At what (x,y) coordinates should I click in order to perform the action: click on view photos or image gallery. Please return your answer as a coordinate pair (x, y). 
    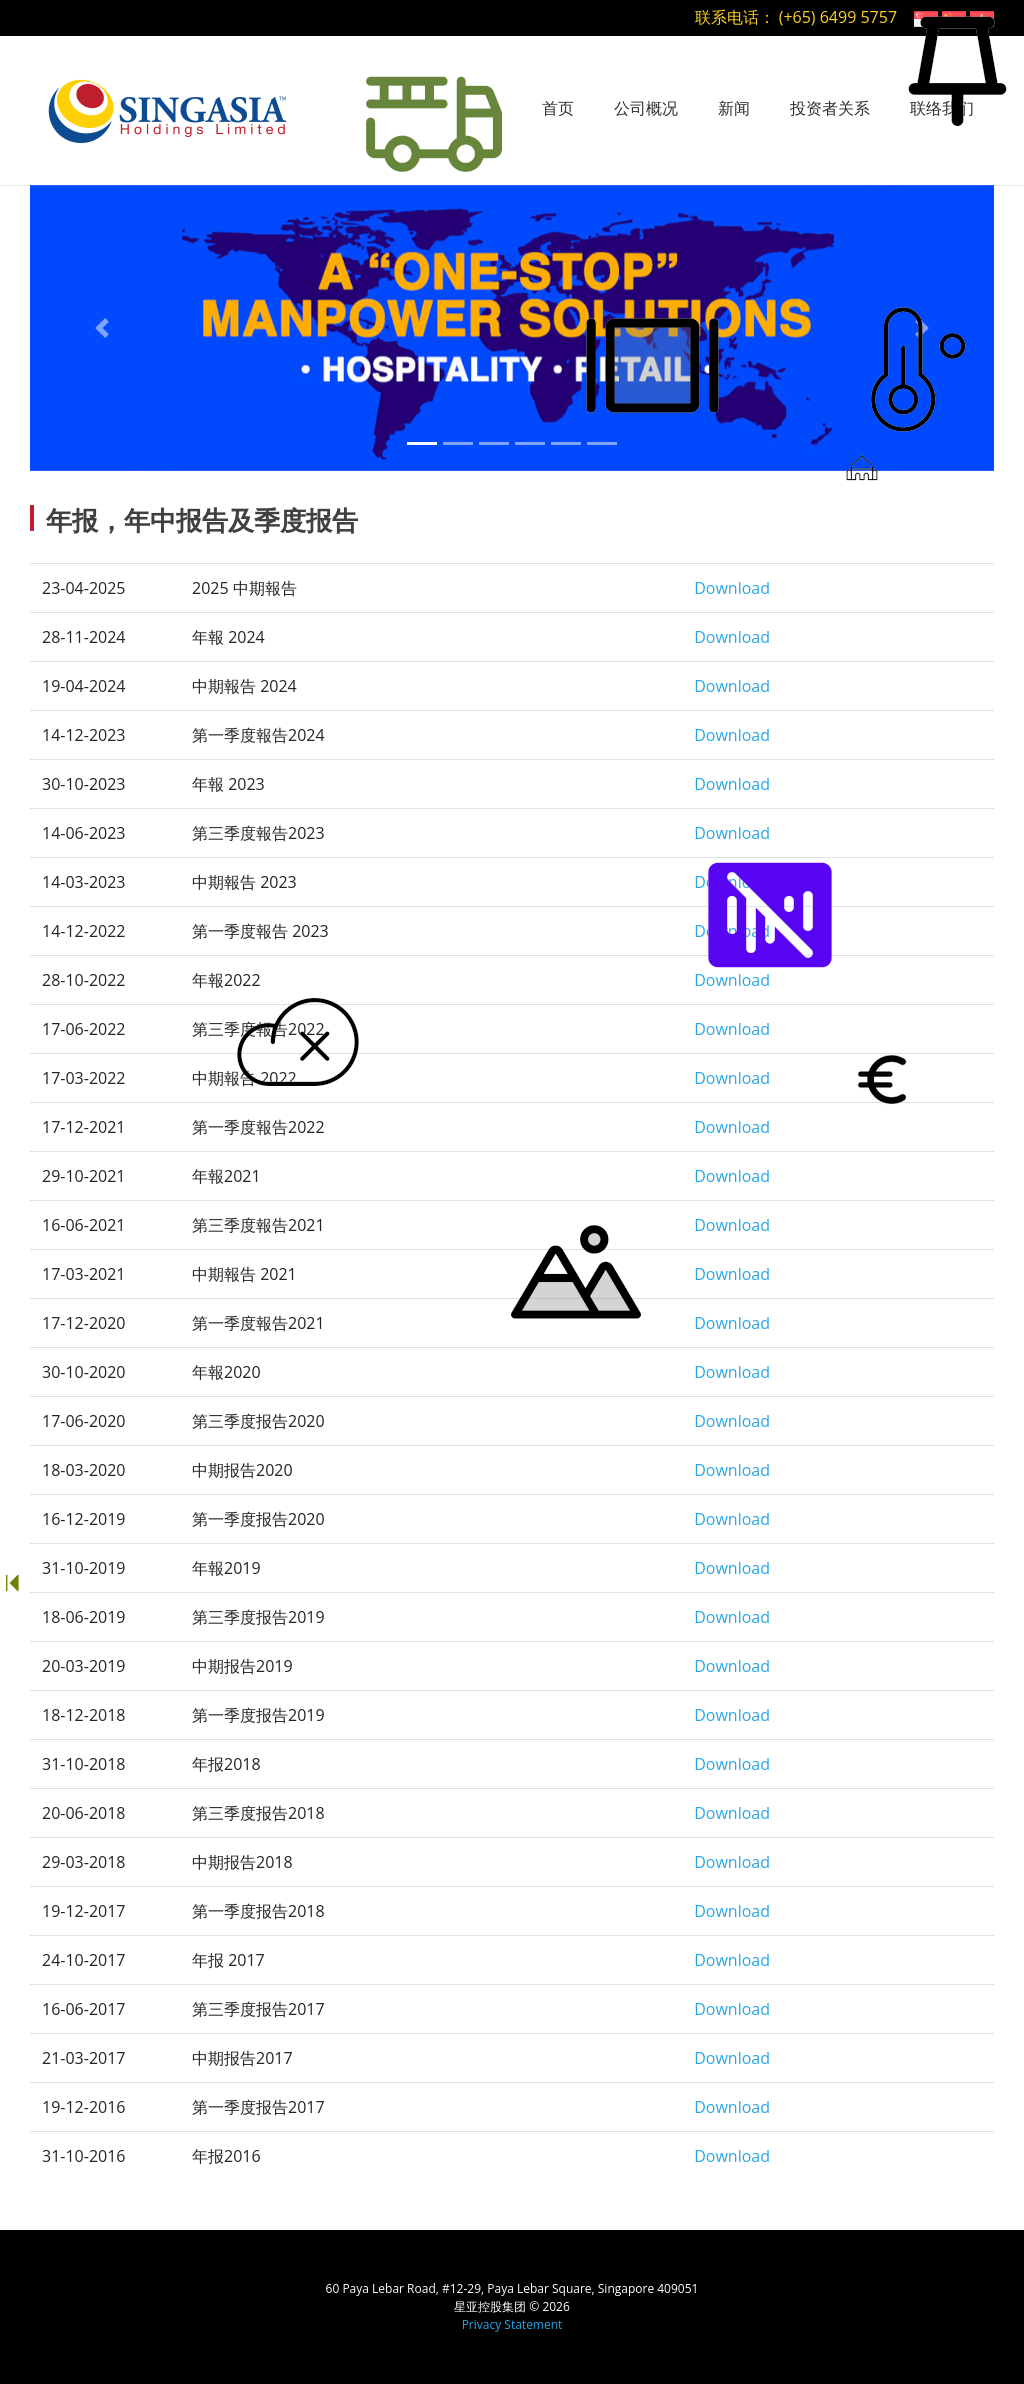
    Looking at the image, I should click on (576, 1278).